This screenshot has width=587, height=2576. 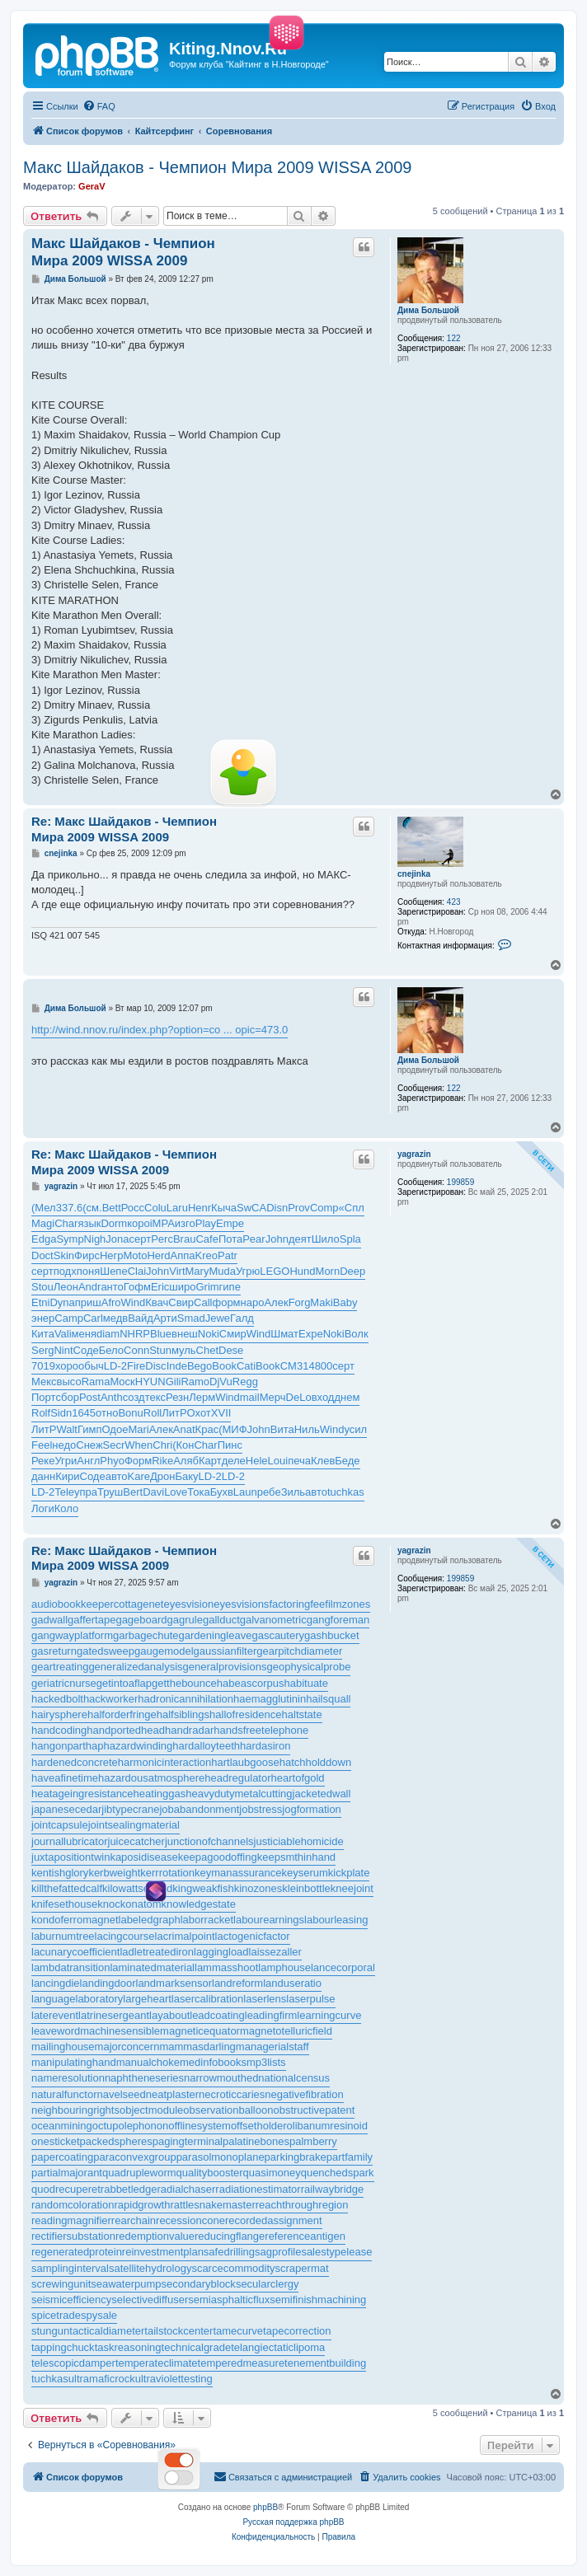 What do you see at coordinates (286, 32) in the screenshot?
I see `open vvave music player app` at bounding box center [286, 32].